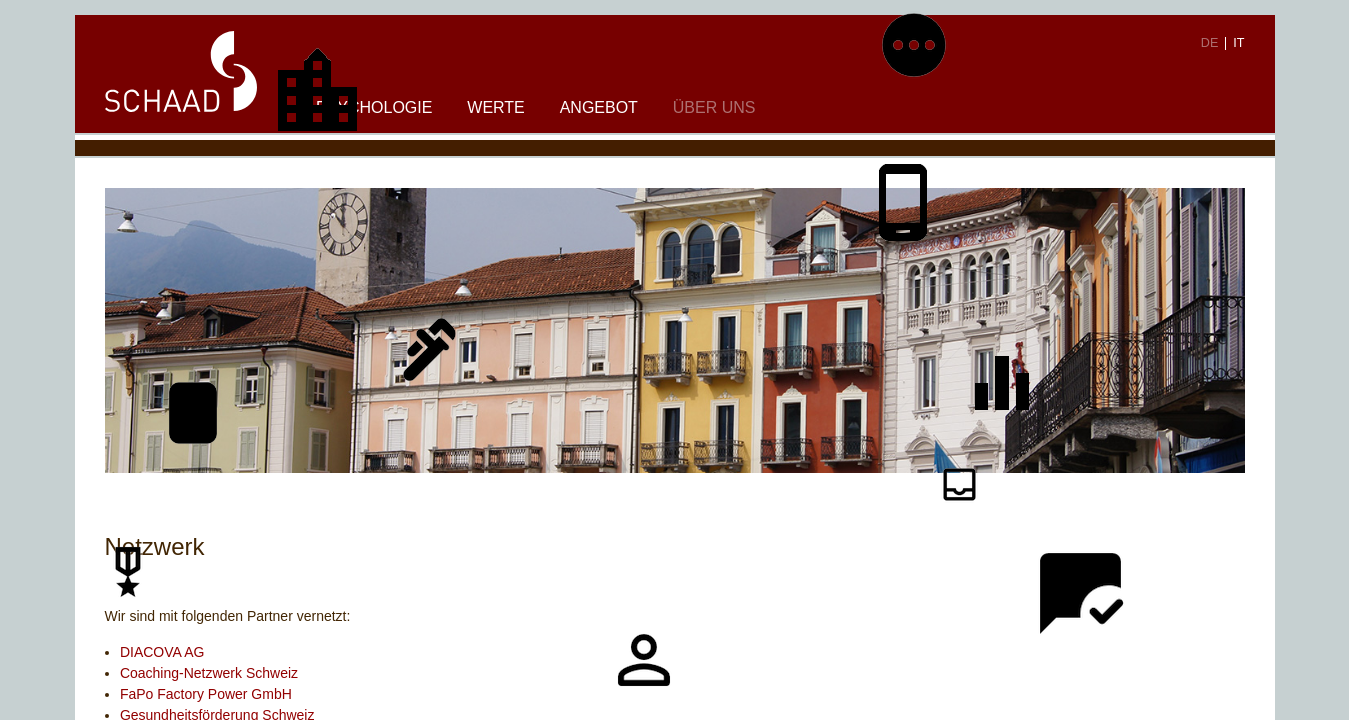 This screenshot has height=720, width=1349. I want to click on switch to portrait orientation, so click(193, 413).